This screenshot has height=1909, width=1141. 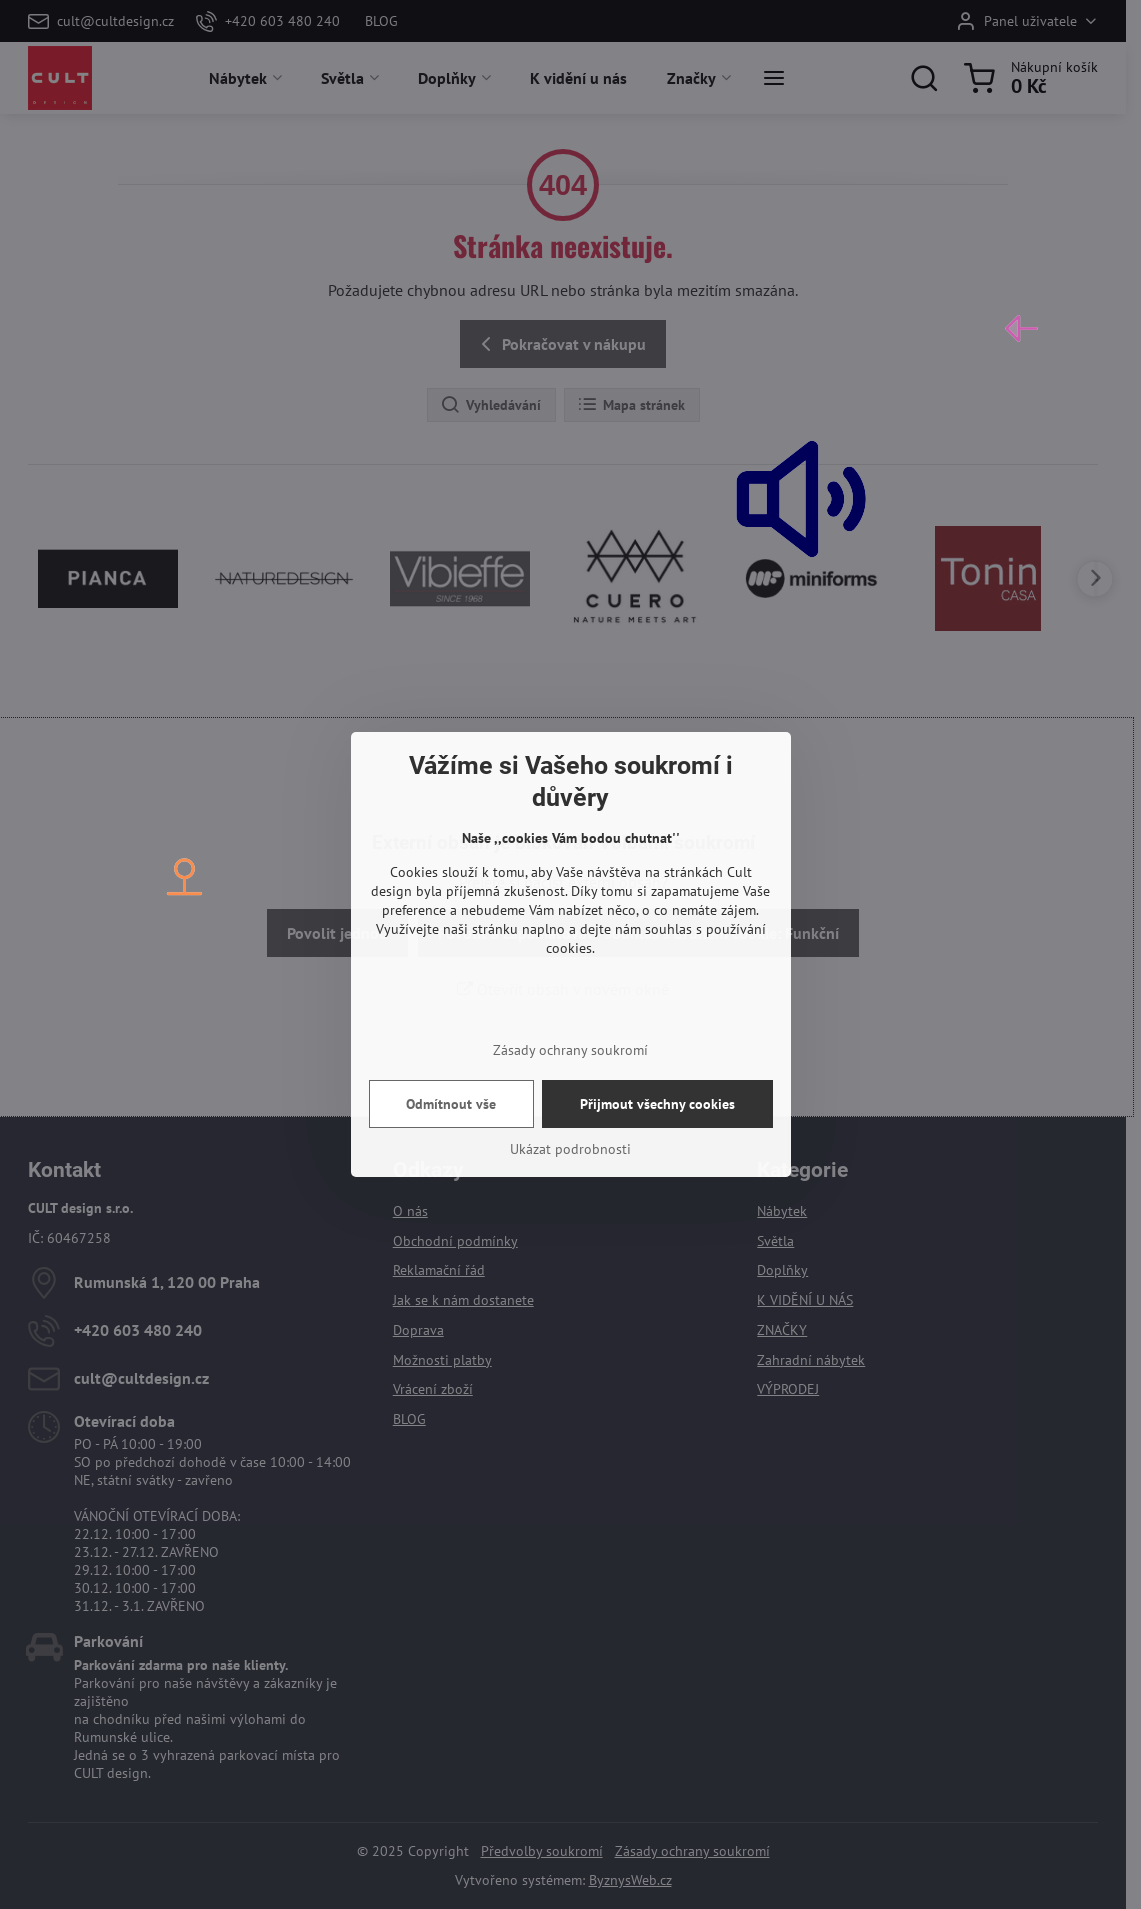 I want to click on mark a location on the map, so click(x=184, y=877).